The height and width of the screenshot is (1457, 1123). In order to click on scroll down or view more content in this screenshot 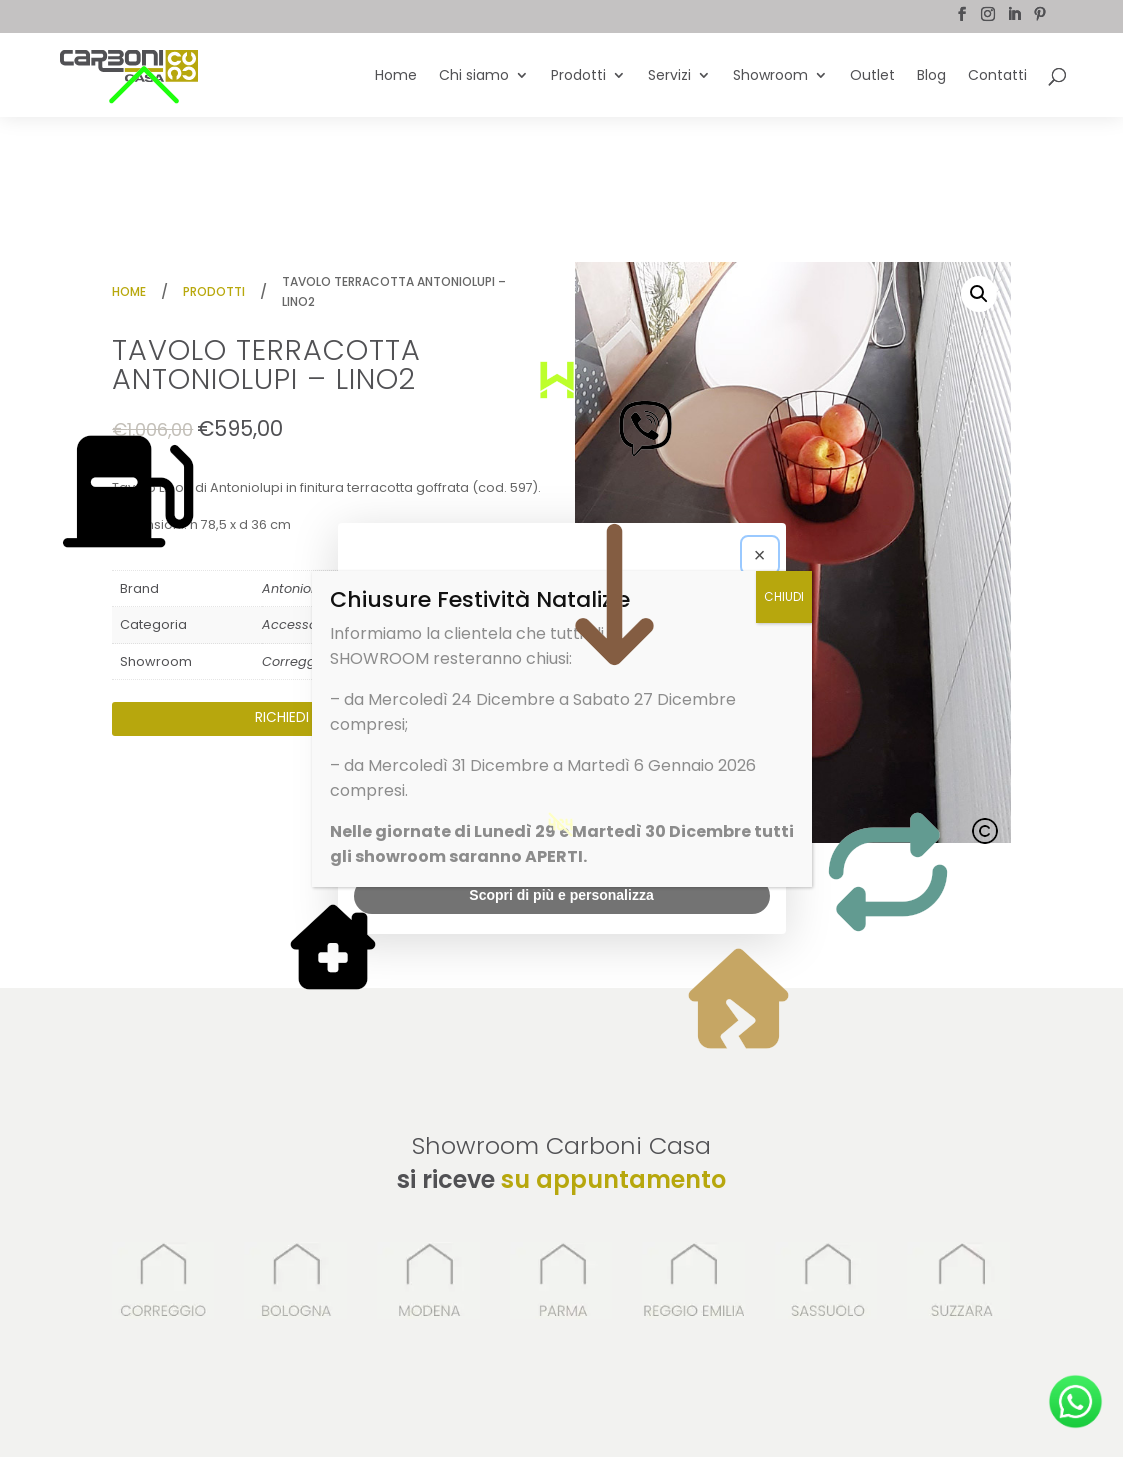, I will do `click(614, 594)`.